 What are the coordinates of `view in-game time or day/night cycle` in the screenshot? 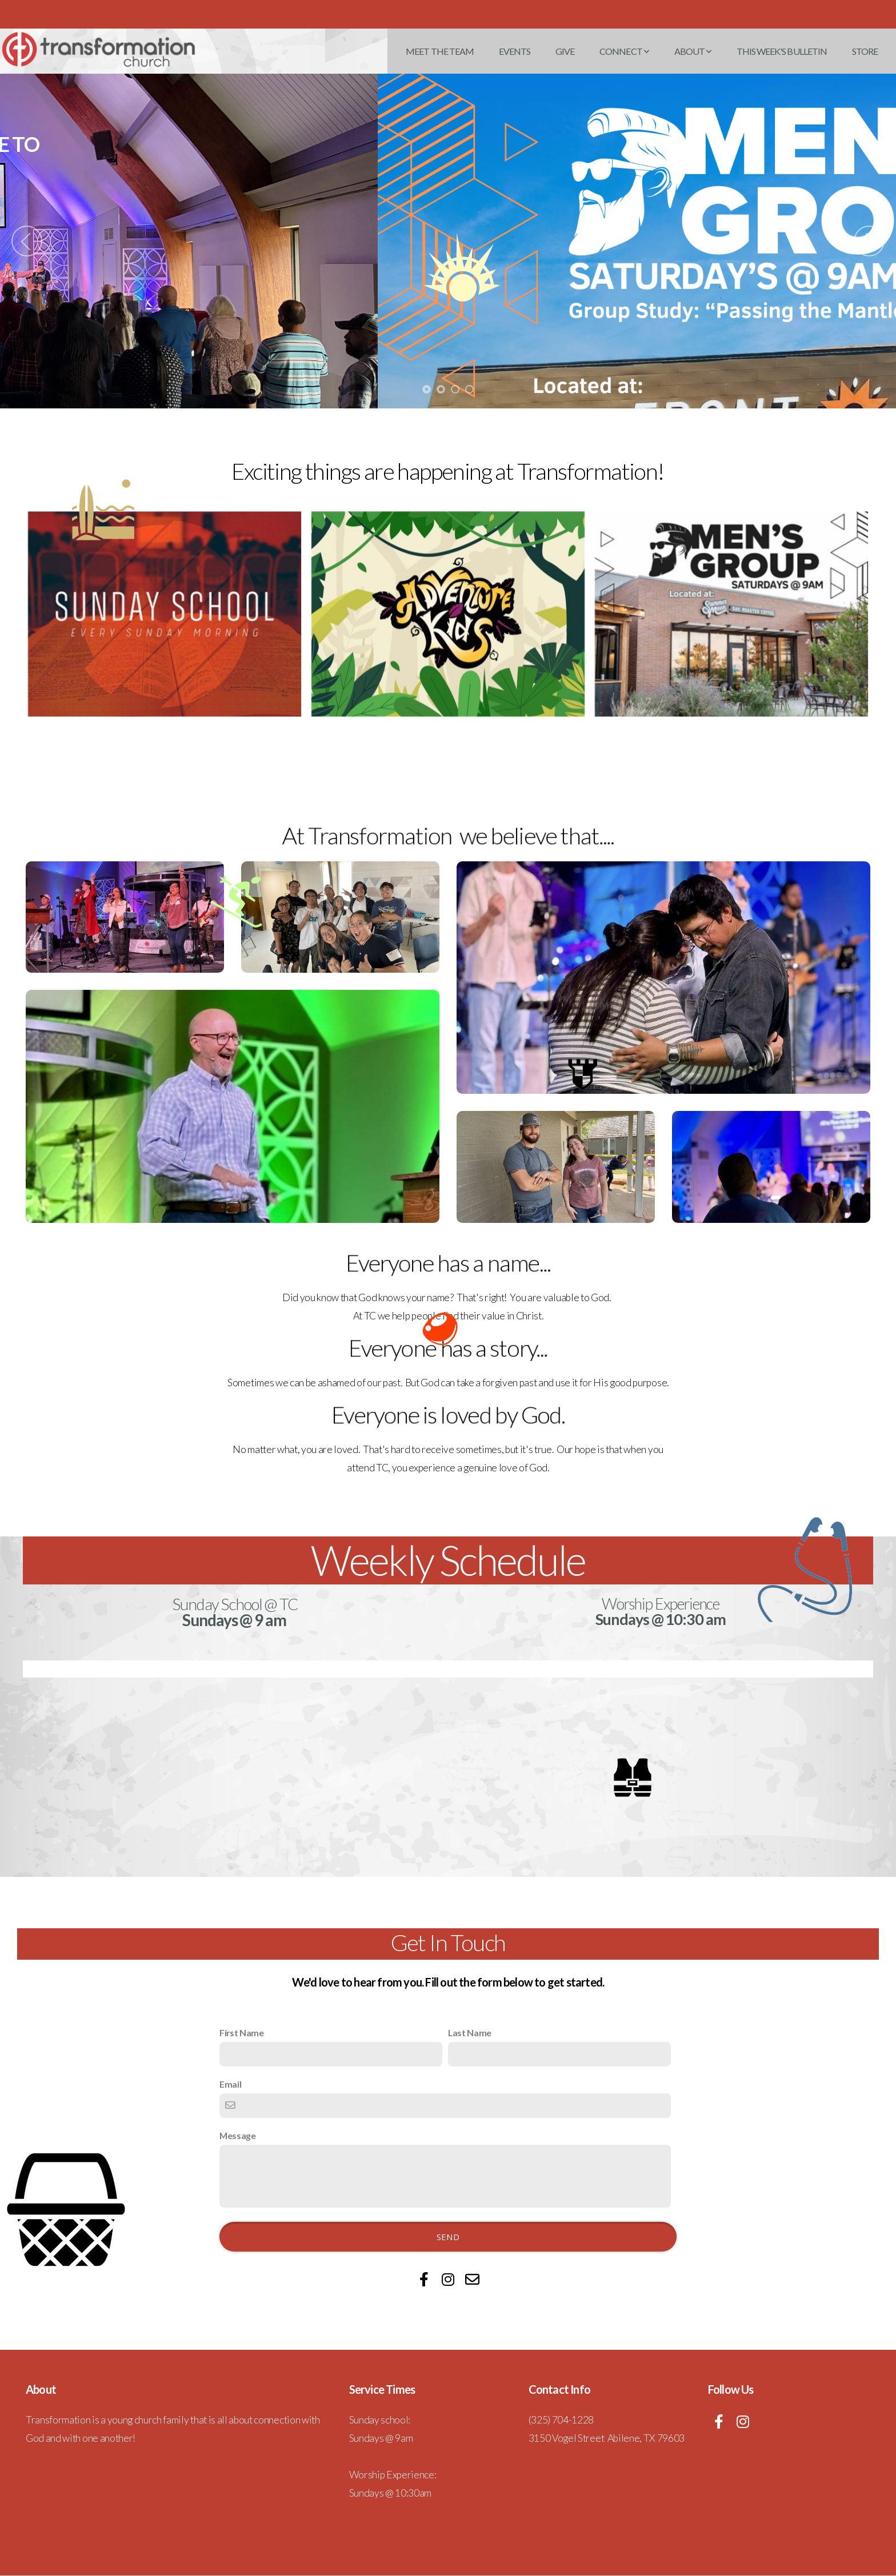 It's located at (461, 267).